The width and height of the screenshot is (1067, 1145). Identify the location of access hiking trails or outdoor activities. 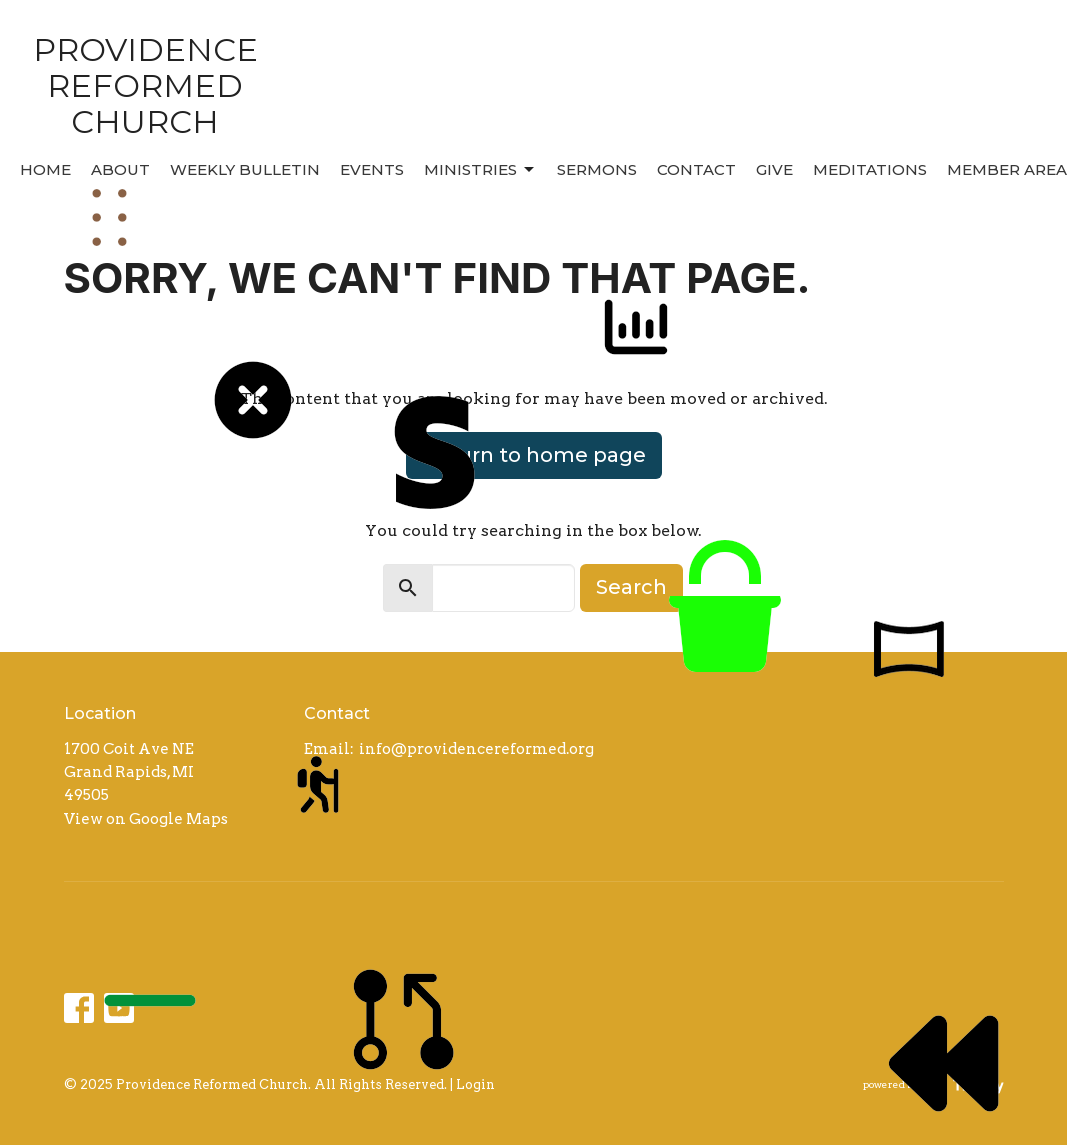
(319, 784).